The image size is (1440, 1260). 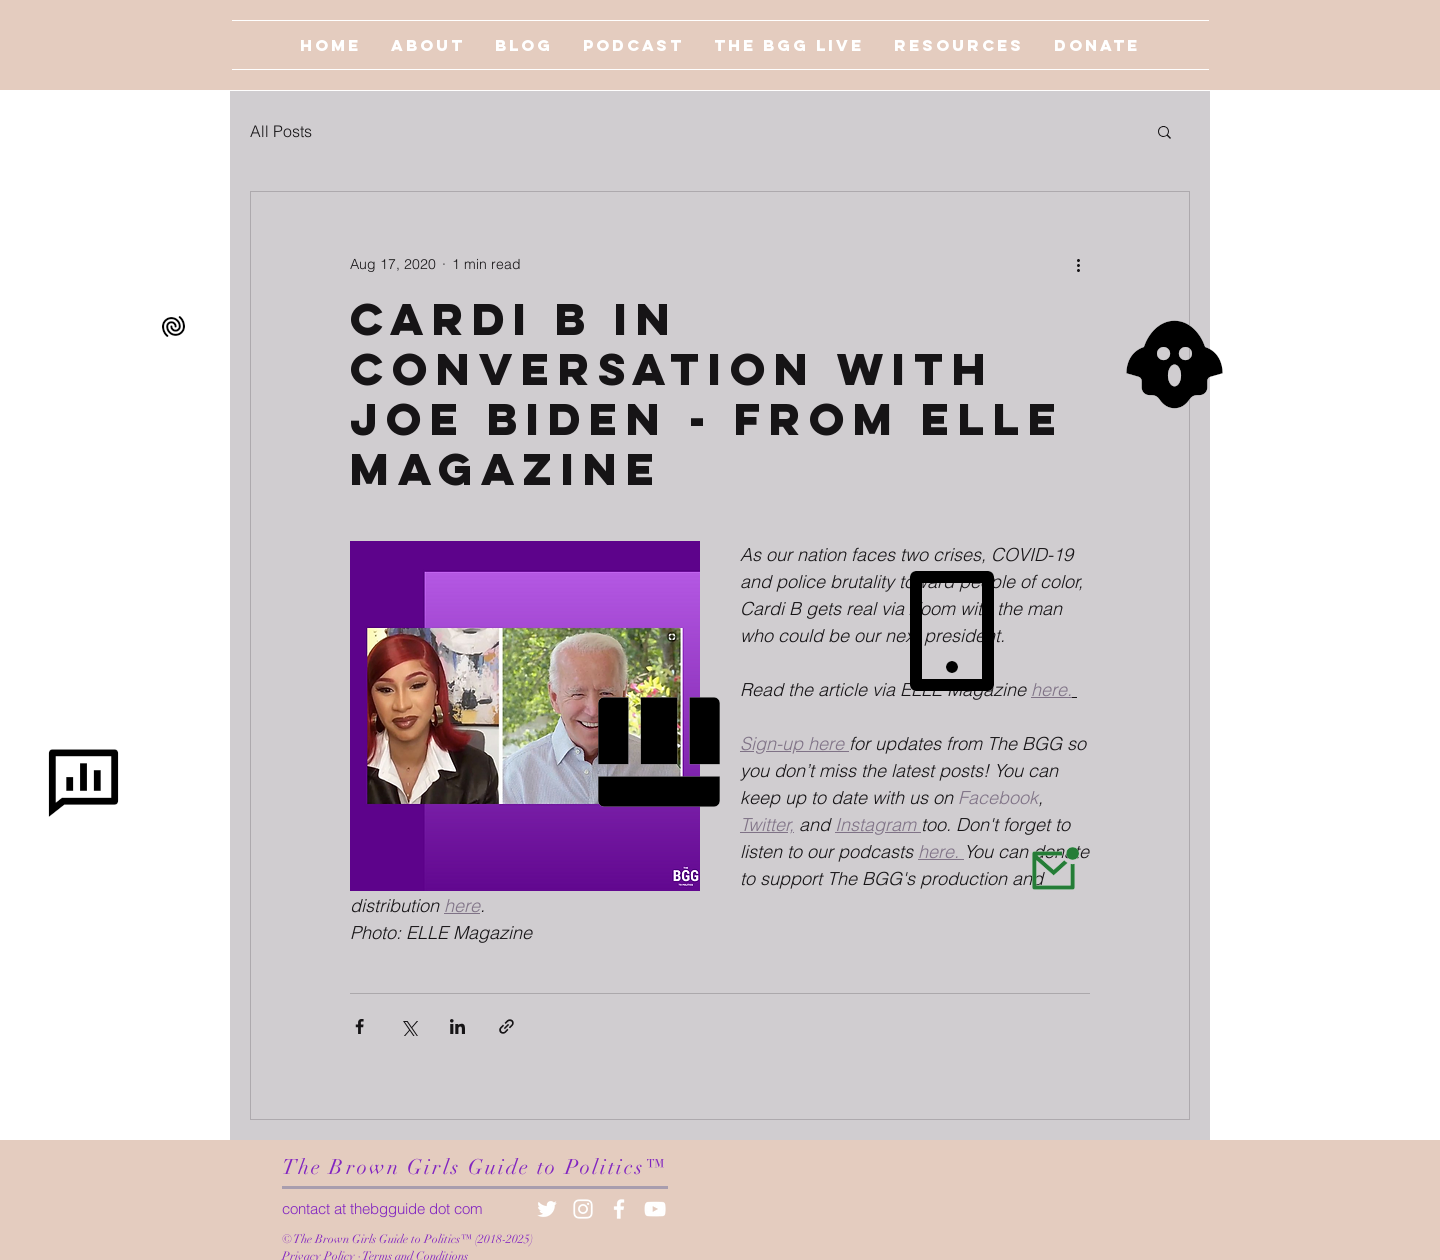 What do you see at coordinates (952, 631) in the screenshot?
I see `access mobile device settings` at bounding box center [952, 631].